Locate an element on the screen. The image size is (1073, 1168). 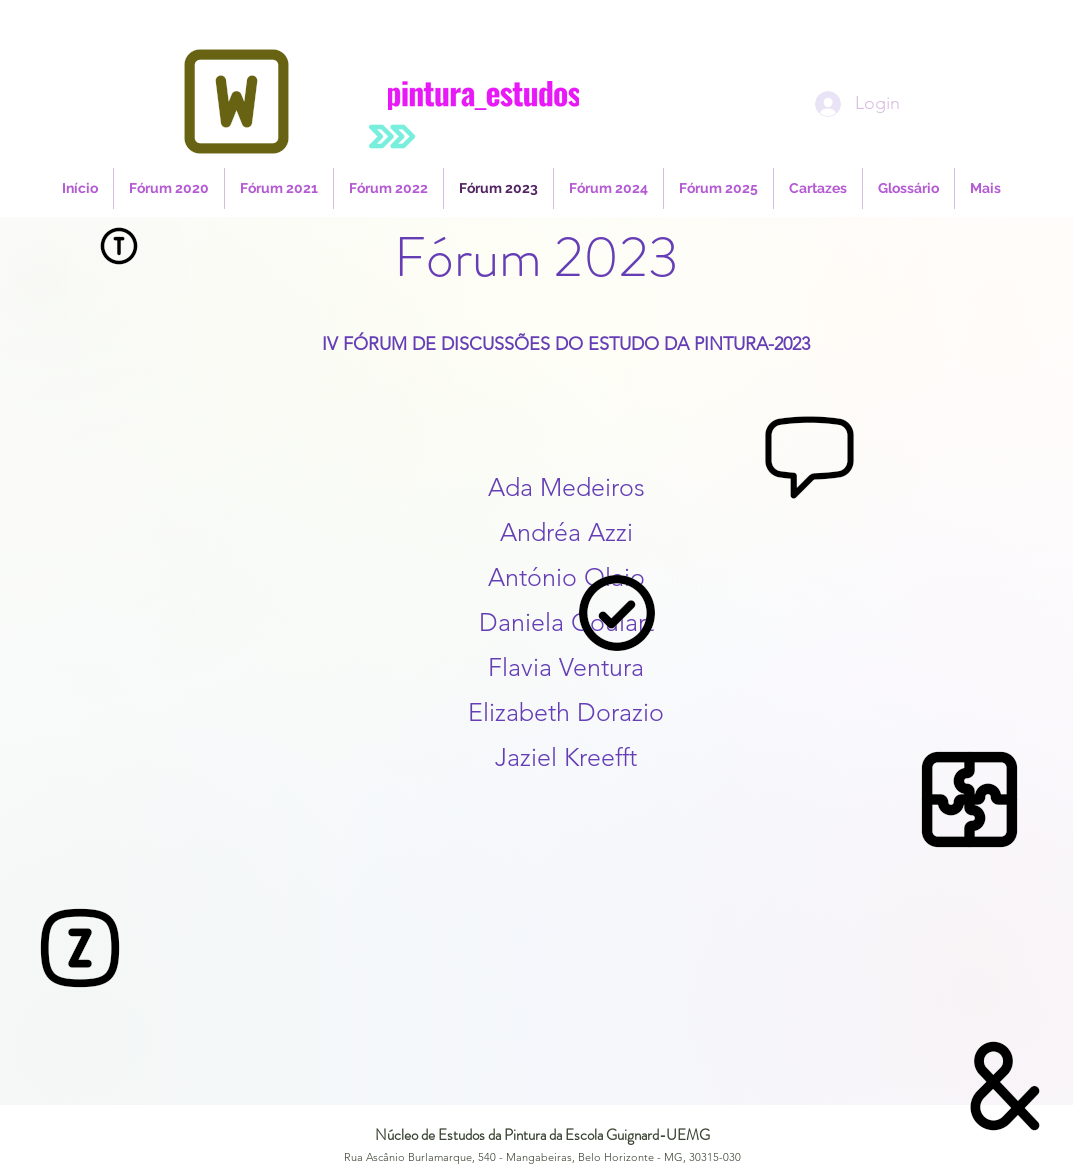
inertia.js framework logo is located at coordinates (391, 136).